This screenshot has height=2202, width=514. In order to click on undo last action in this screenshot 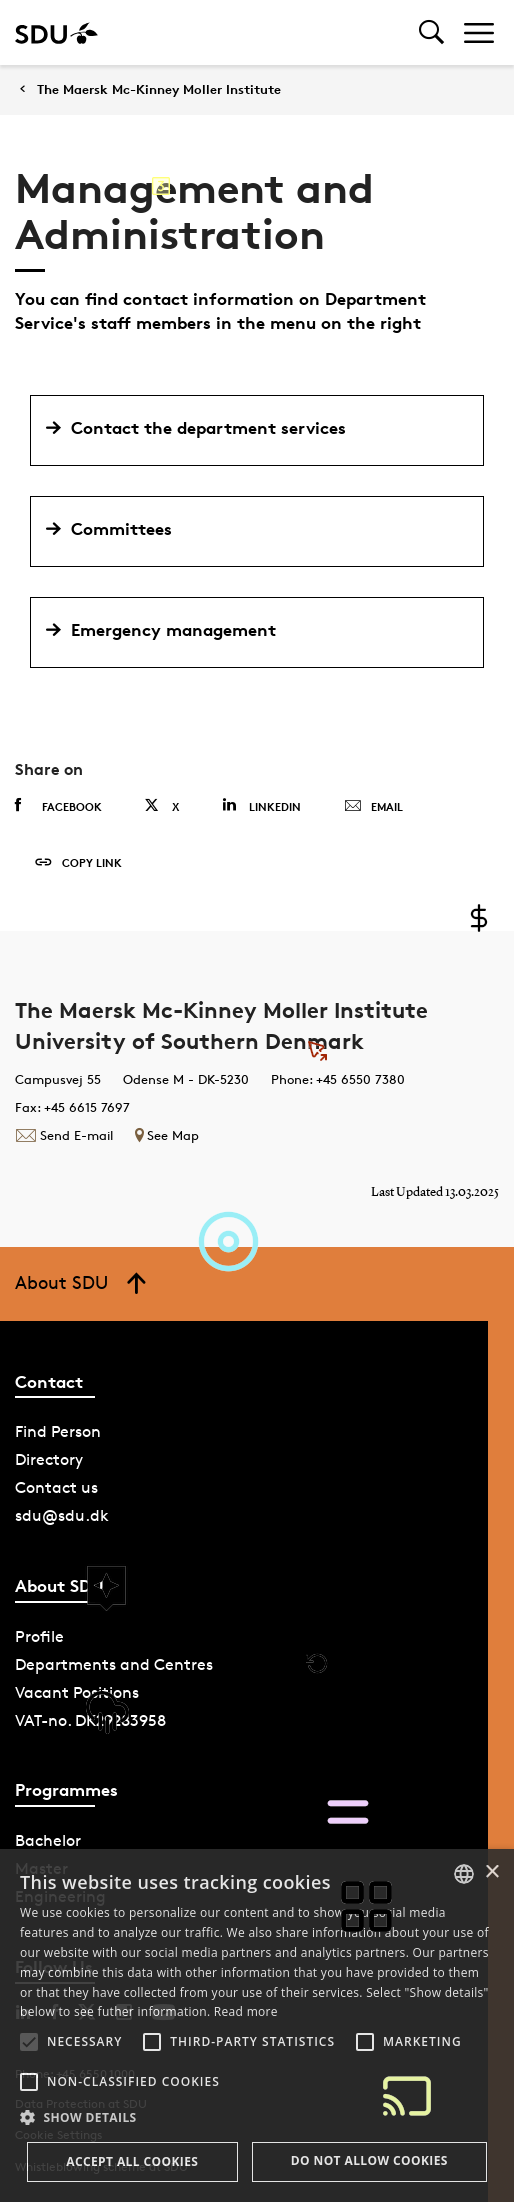, I will do `click(317, 1663)`.